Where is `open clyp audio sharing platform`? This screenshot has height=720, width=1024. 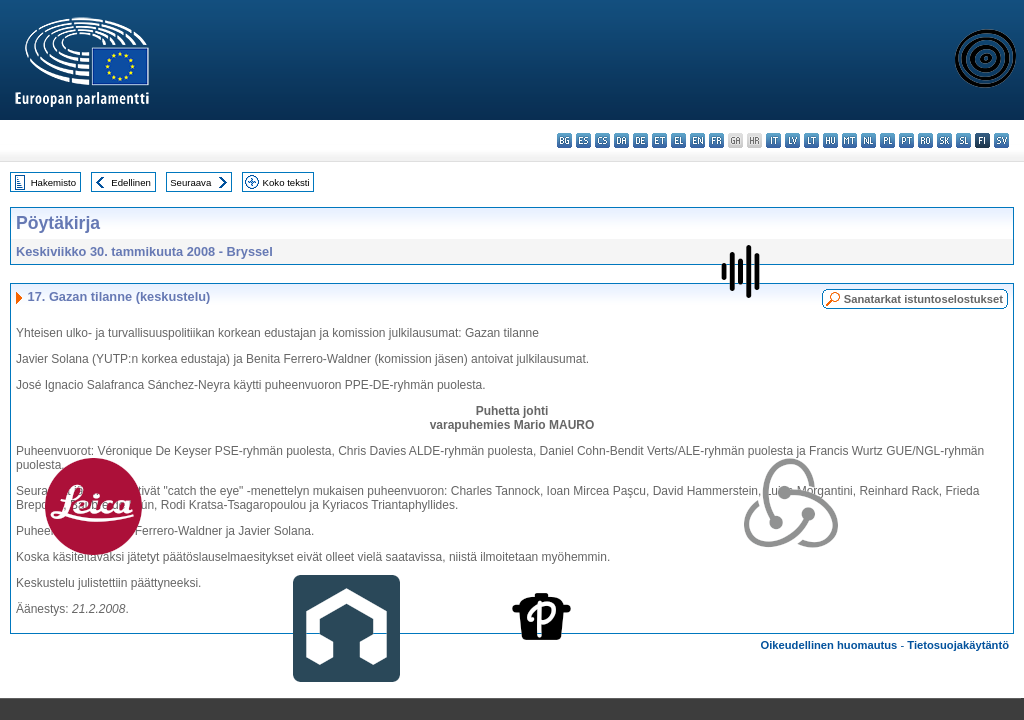 open clyp audio sharing platform is located at coordinates (740, 271).